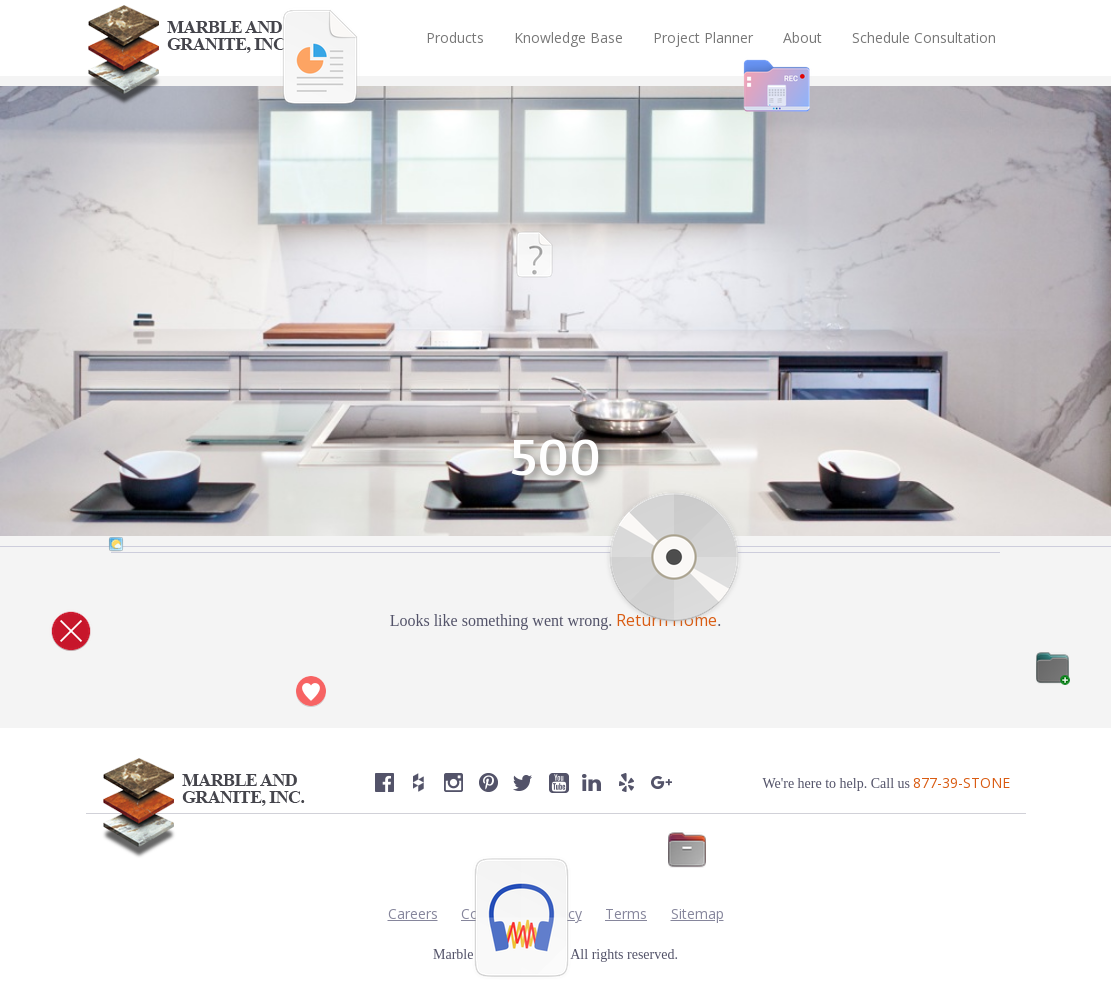  What do you see at coordinates (521, 917) in the screenshot?
I see `audacity audio project file` at bounding box center [521, 917].